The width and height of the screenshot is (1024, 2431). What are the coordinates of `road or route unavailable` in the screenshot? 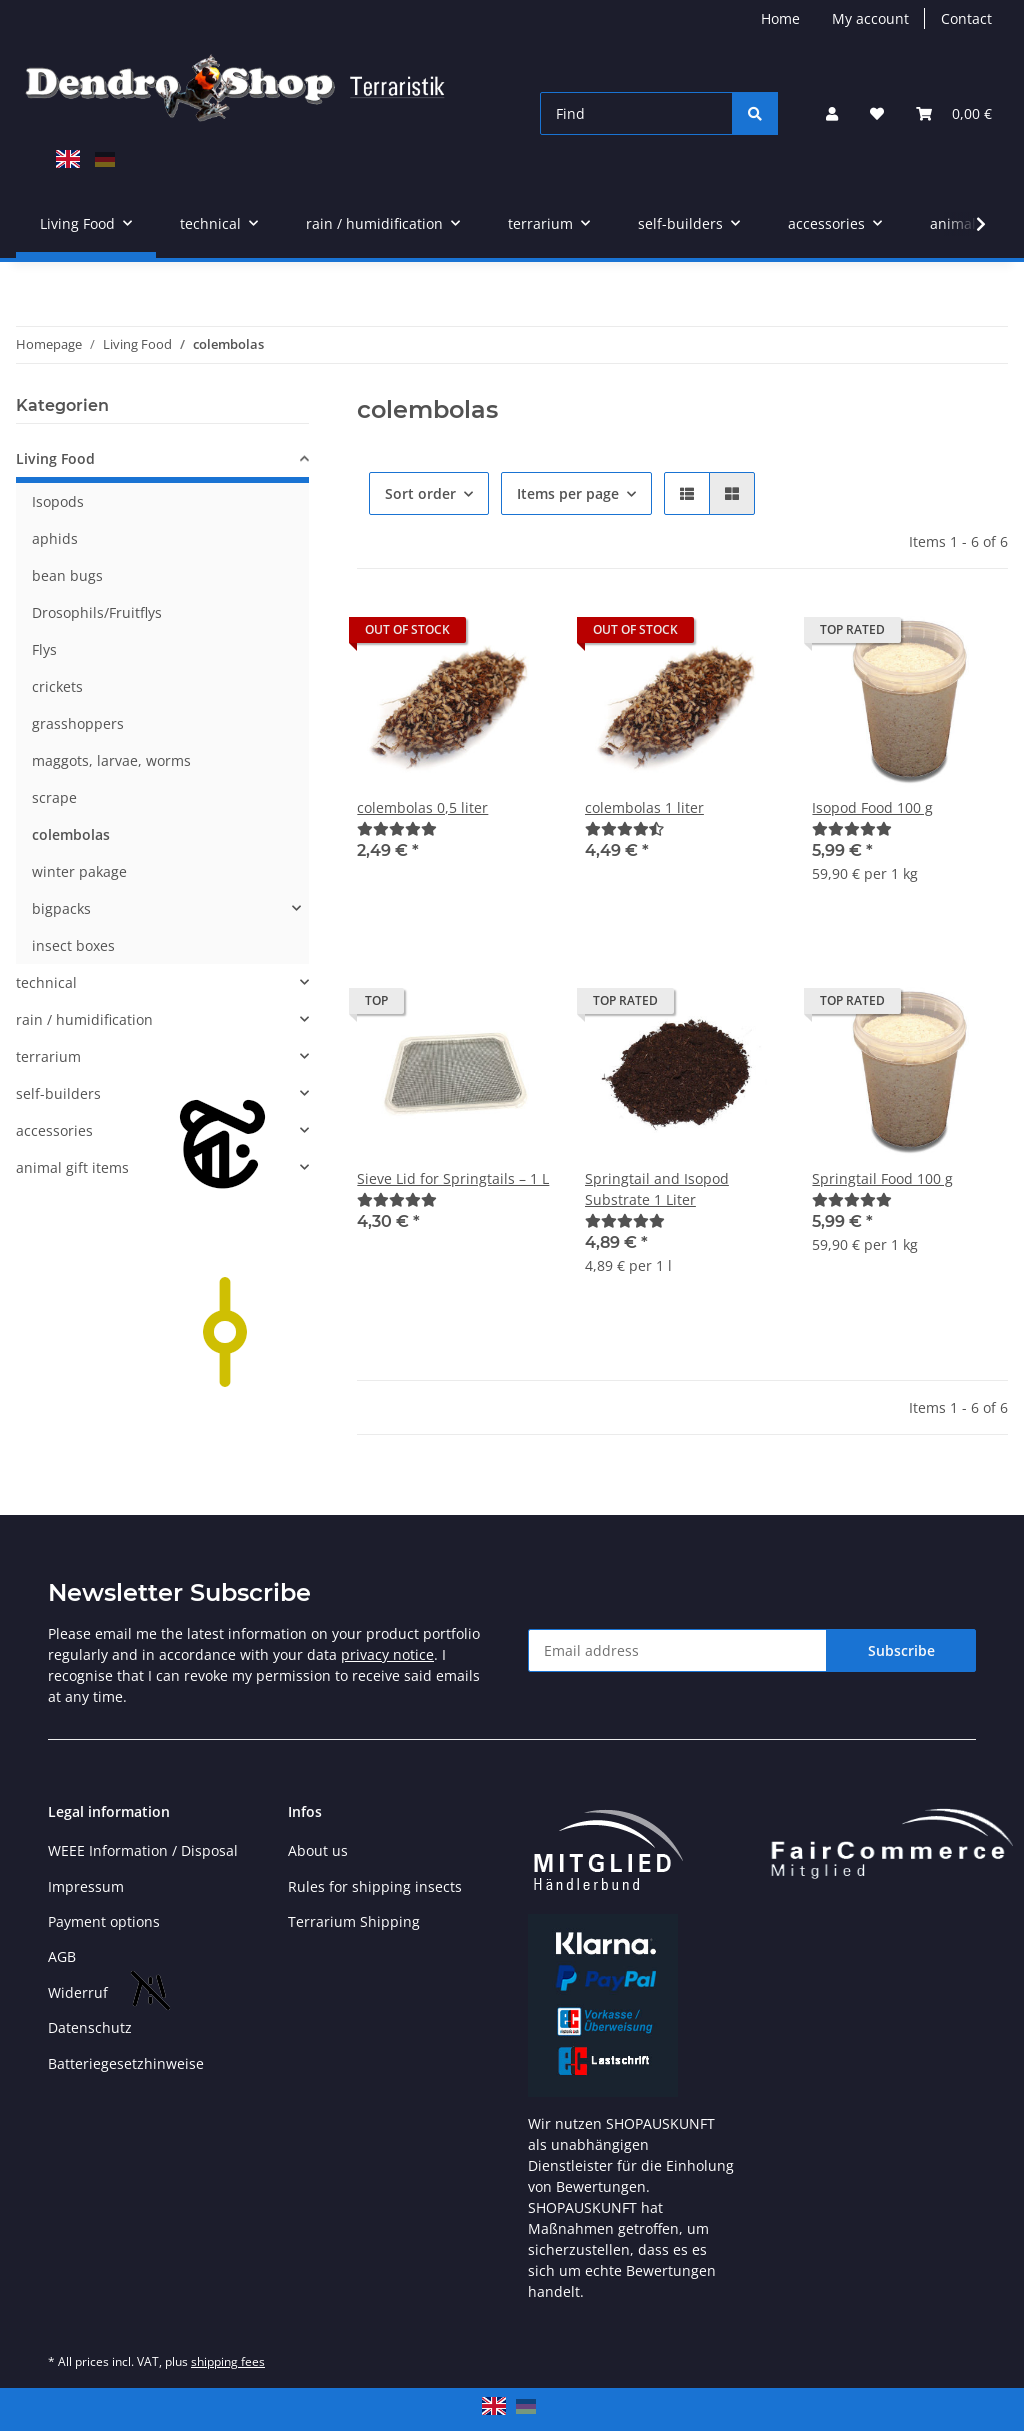 It's located at (150, 1990).